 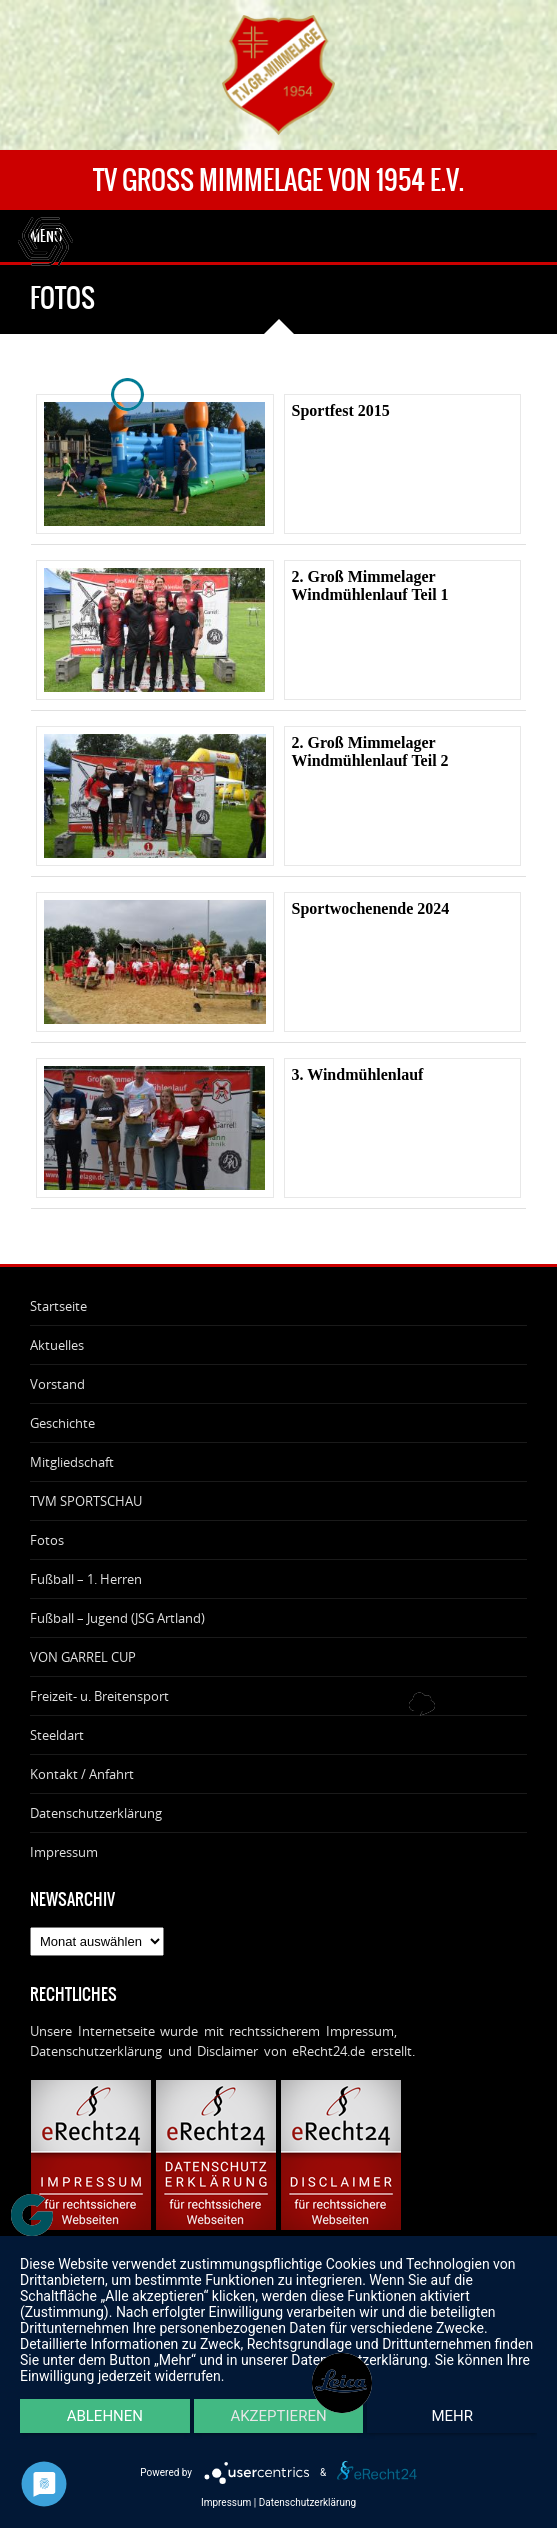 What do you see at coordinates (45, 241) in the screenshot?
I see `plume app or service logo` at bounding box center [45, 241].